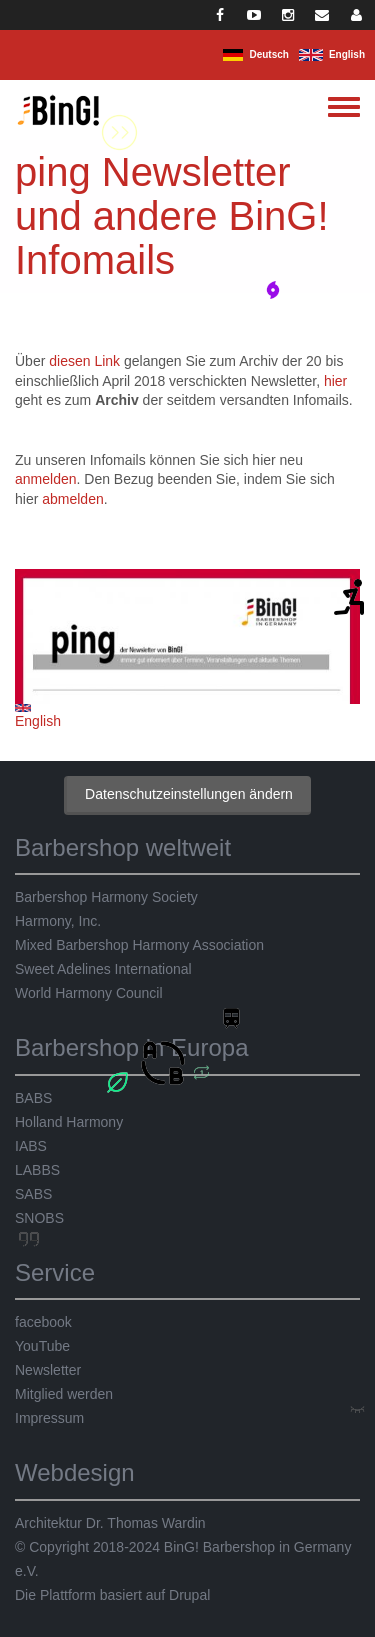 The width and height of the screenshot is (375, 1637). What do you see at coordinates (357, 1408) in the screenshot?
I see `hide password or sensitive content` at bounding box center [357, 1408].